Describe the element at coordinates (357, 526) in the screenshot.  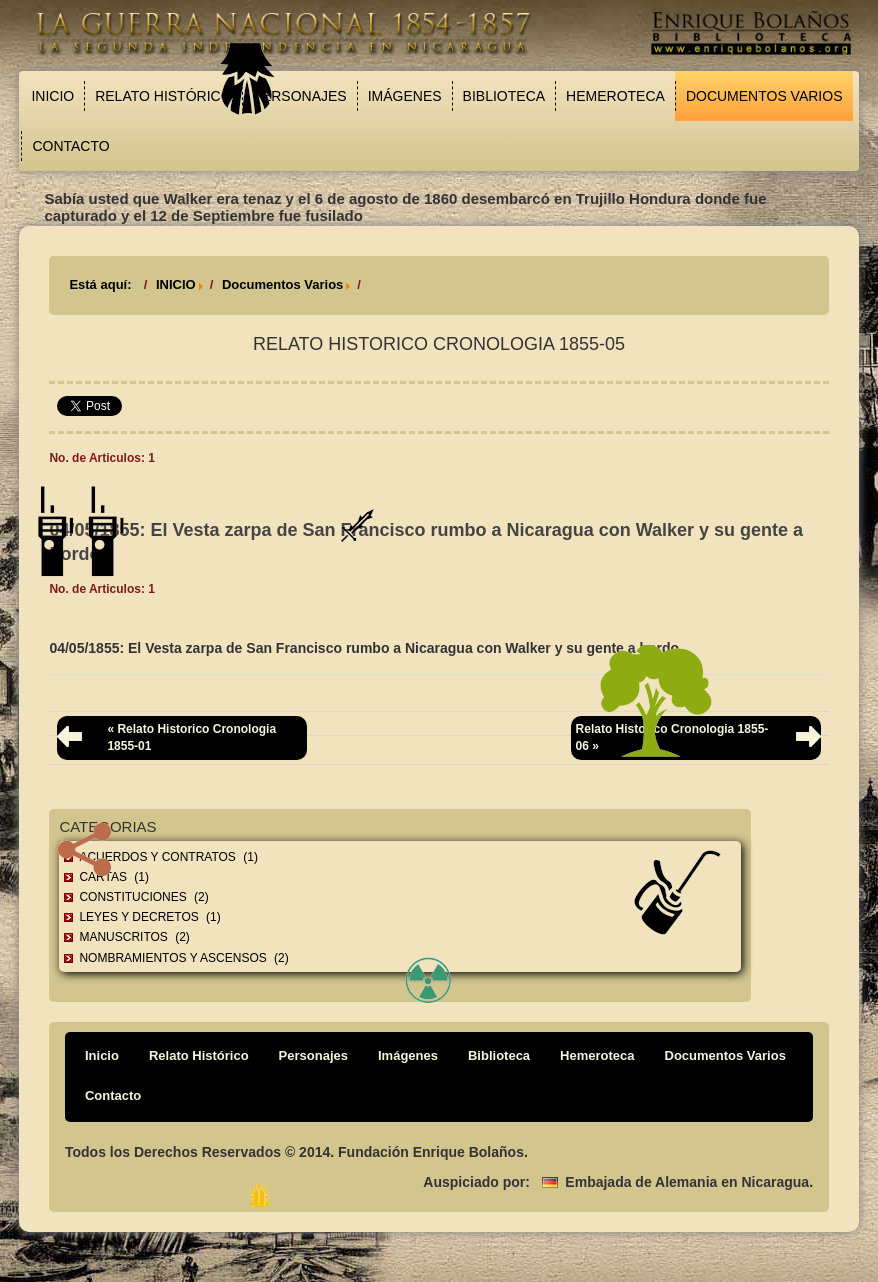
I see `equip a broken or shattered weapon` at that location.